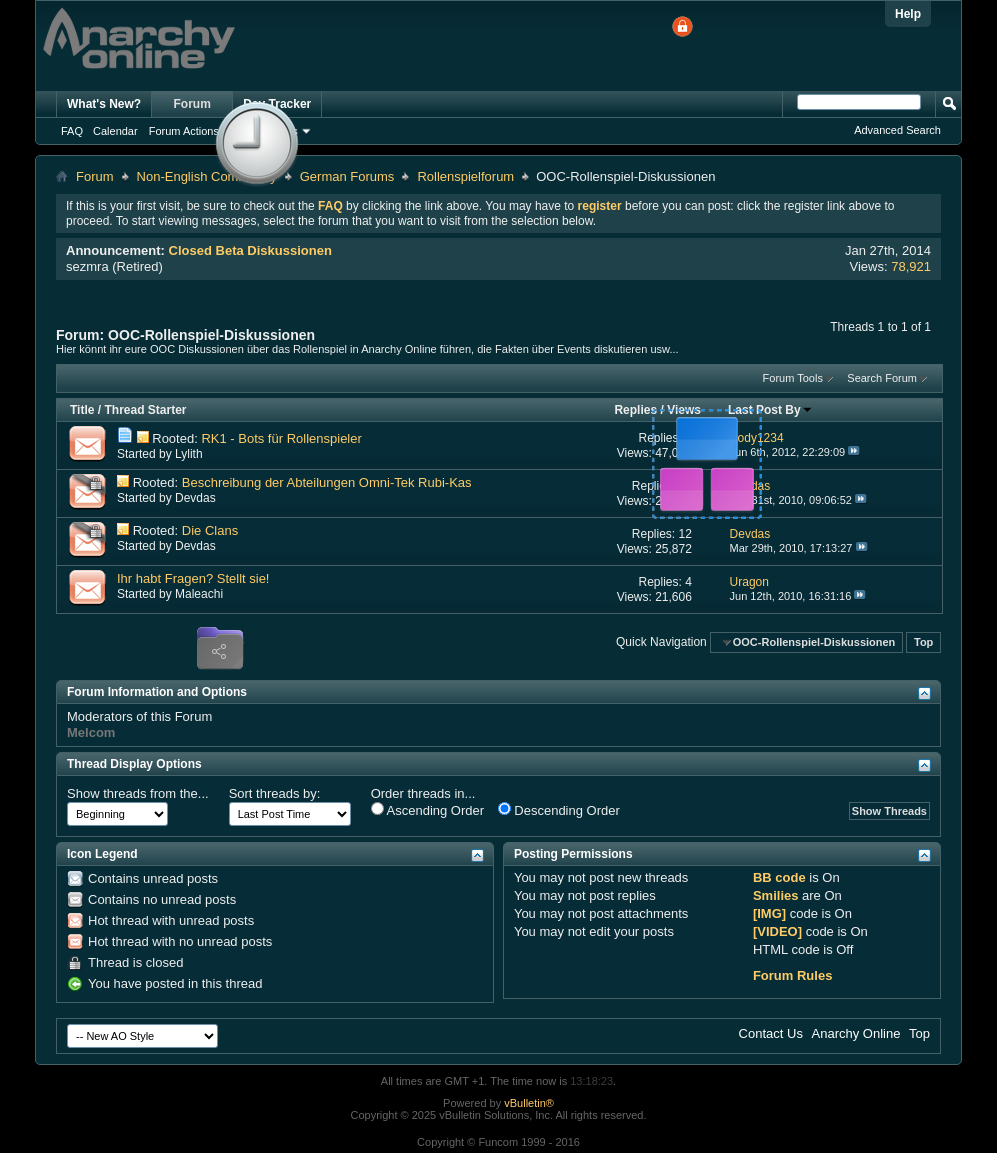  What do you see at coordinates (220, 648) in the screenshot?
I see `access your public shared folder` at bounding box center [220, 648].